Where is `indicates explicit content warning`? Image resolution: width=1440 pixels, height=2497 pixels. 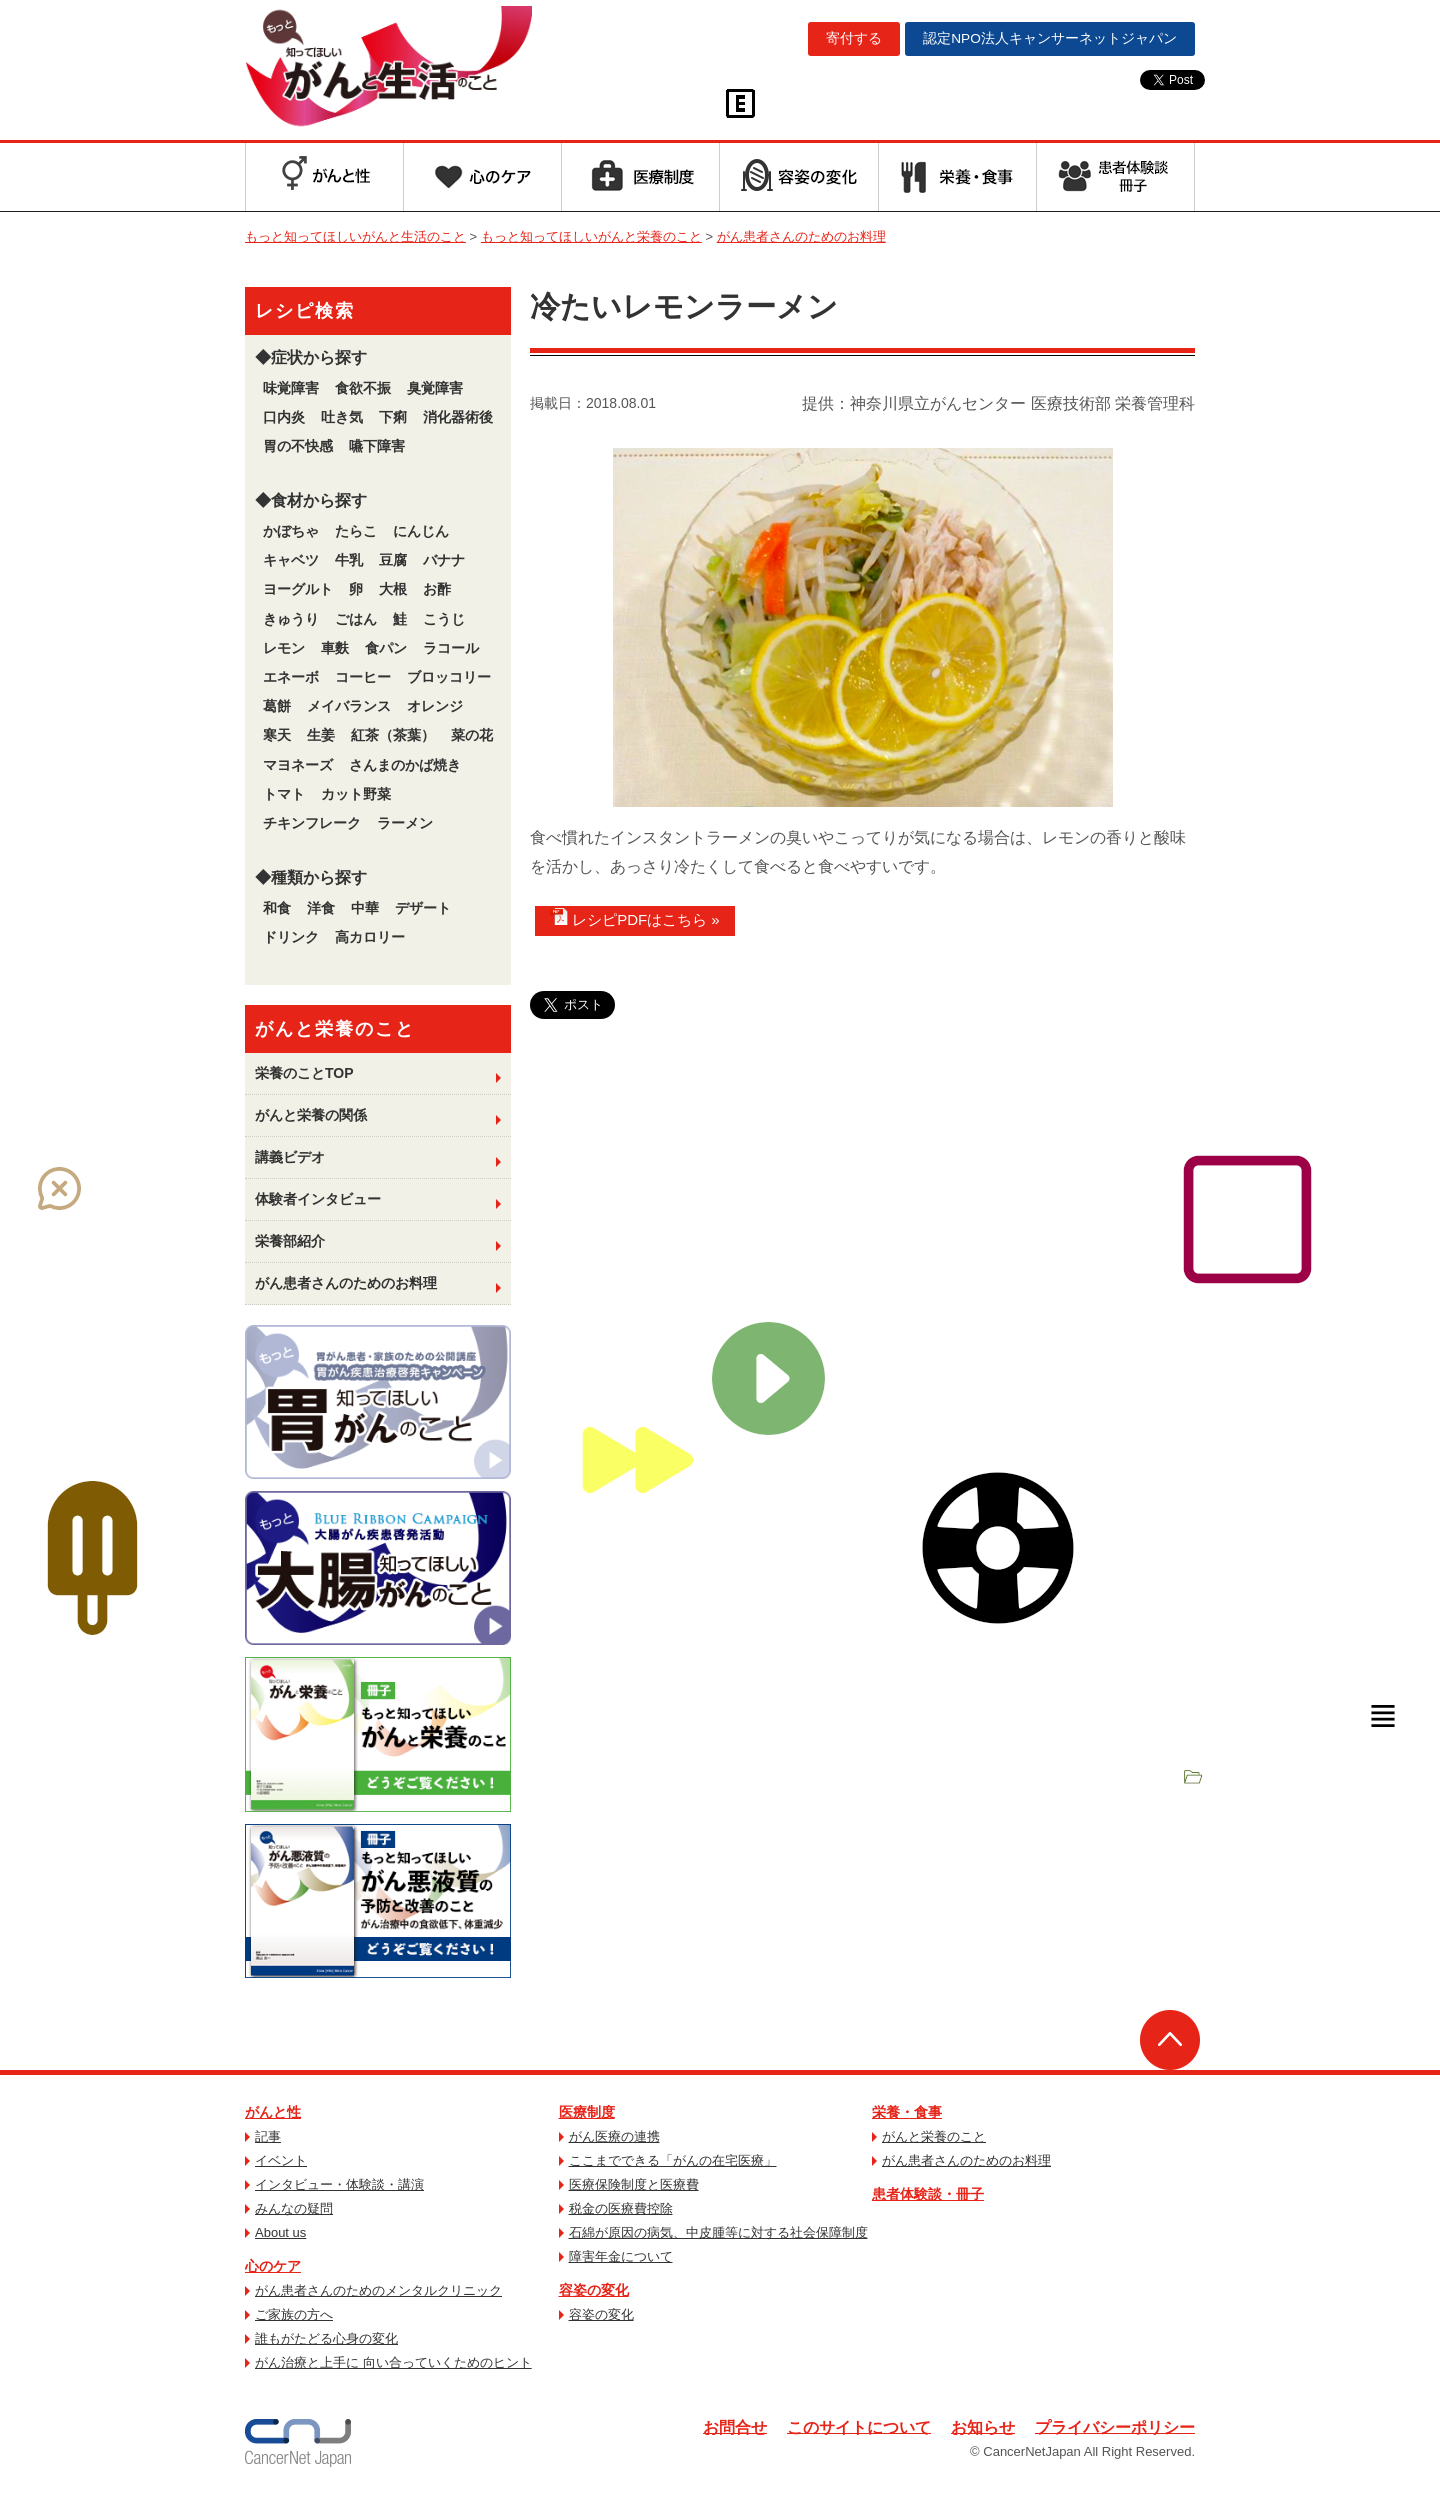 indicates explicit content warning is located at coordinates (740, 103).